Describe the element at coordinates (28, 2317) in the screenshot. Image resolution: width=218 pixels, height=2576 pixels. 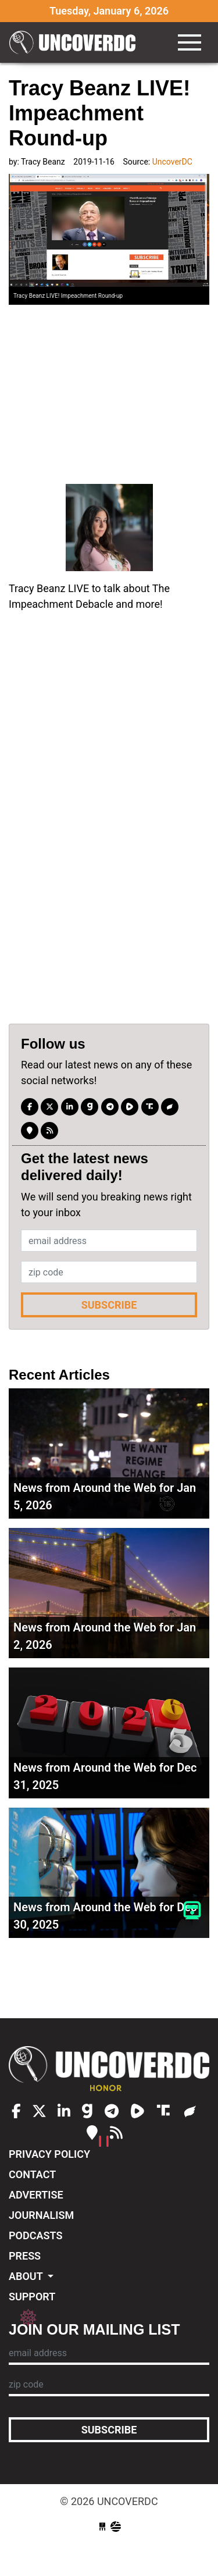
I see `open wolfram alpha` at that location.